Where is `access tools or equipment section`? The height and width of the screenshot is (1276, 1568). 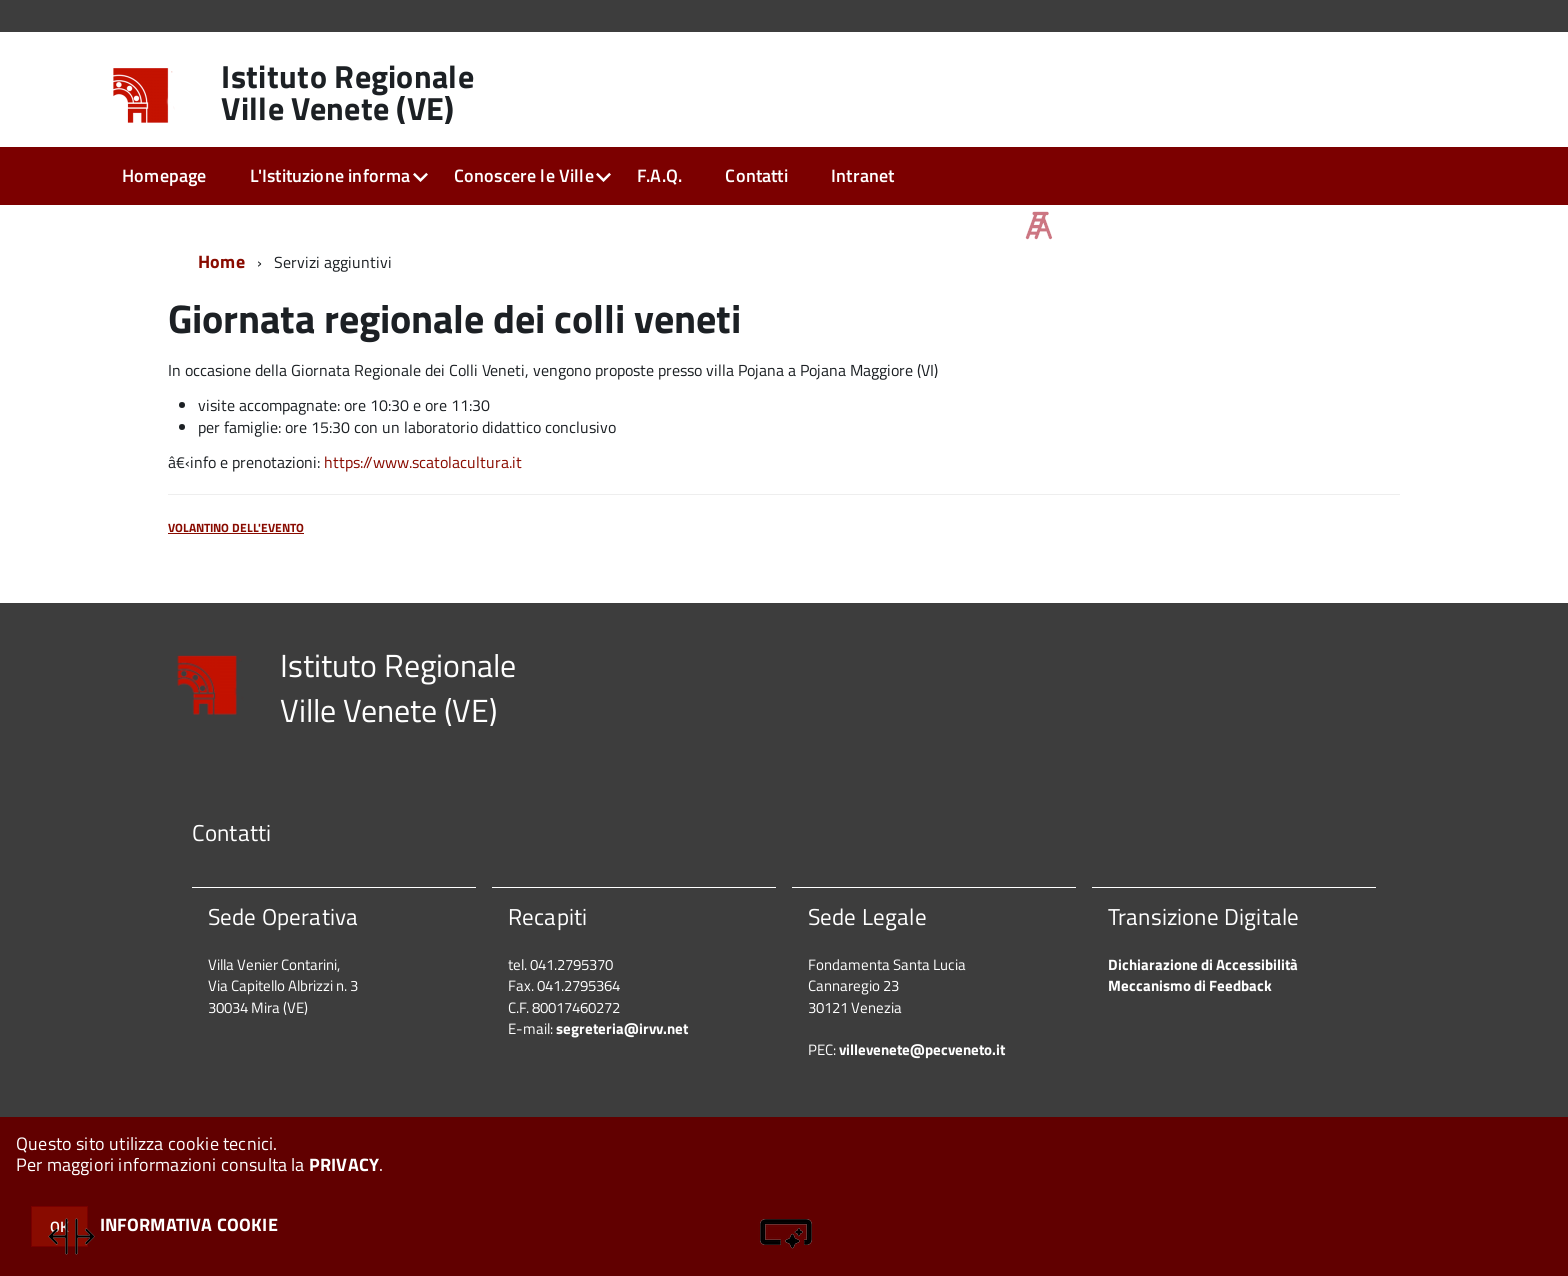
access tools or equipment section is located at coordinates (1039, 225).